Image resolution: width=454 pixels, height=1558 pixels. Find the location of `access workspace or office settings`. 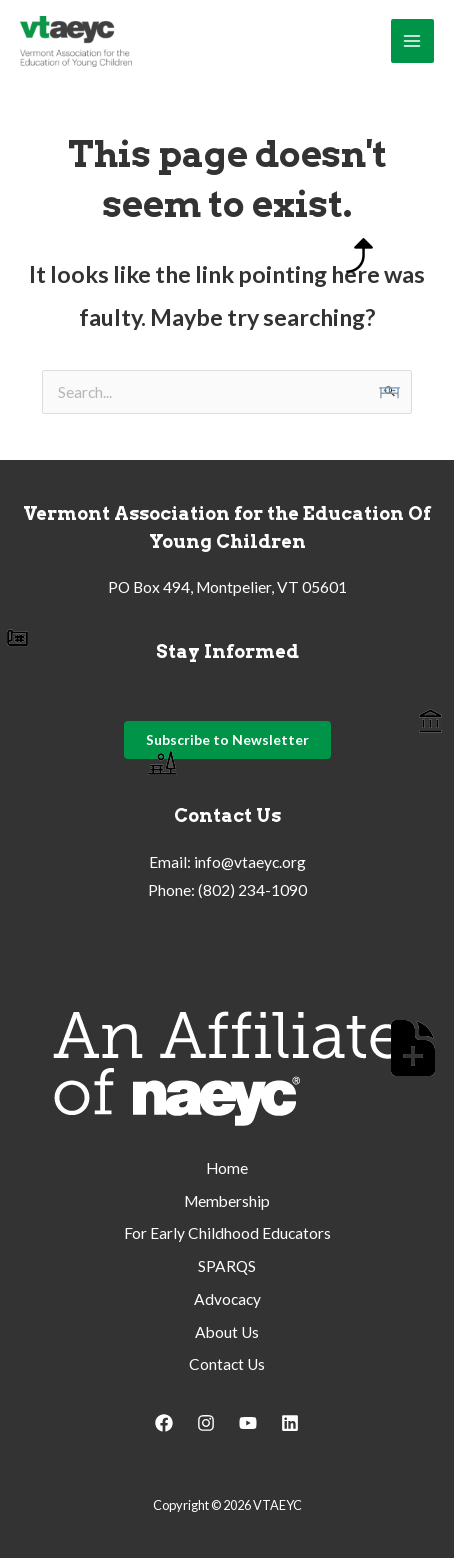

access workspace or office settings is located at coordinates (389, 392).